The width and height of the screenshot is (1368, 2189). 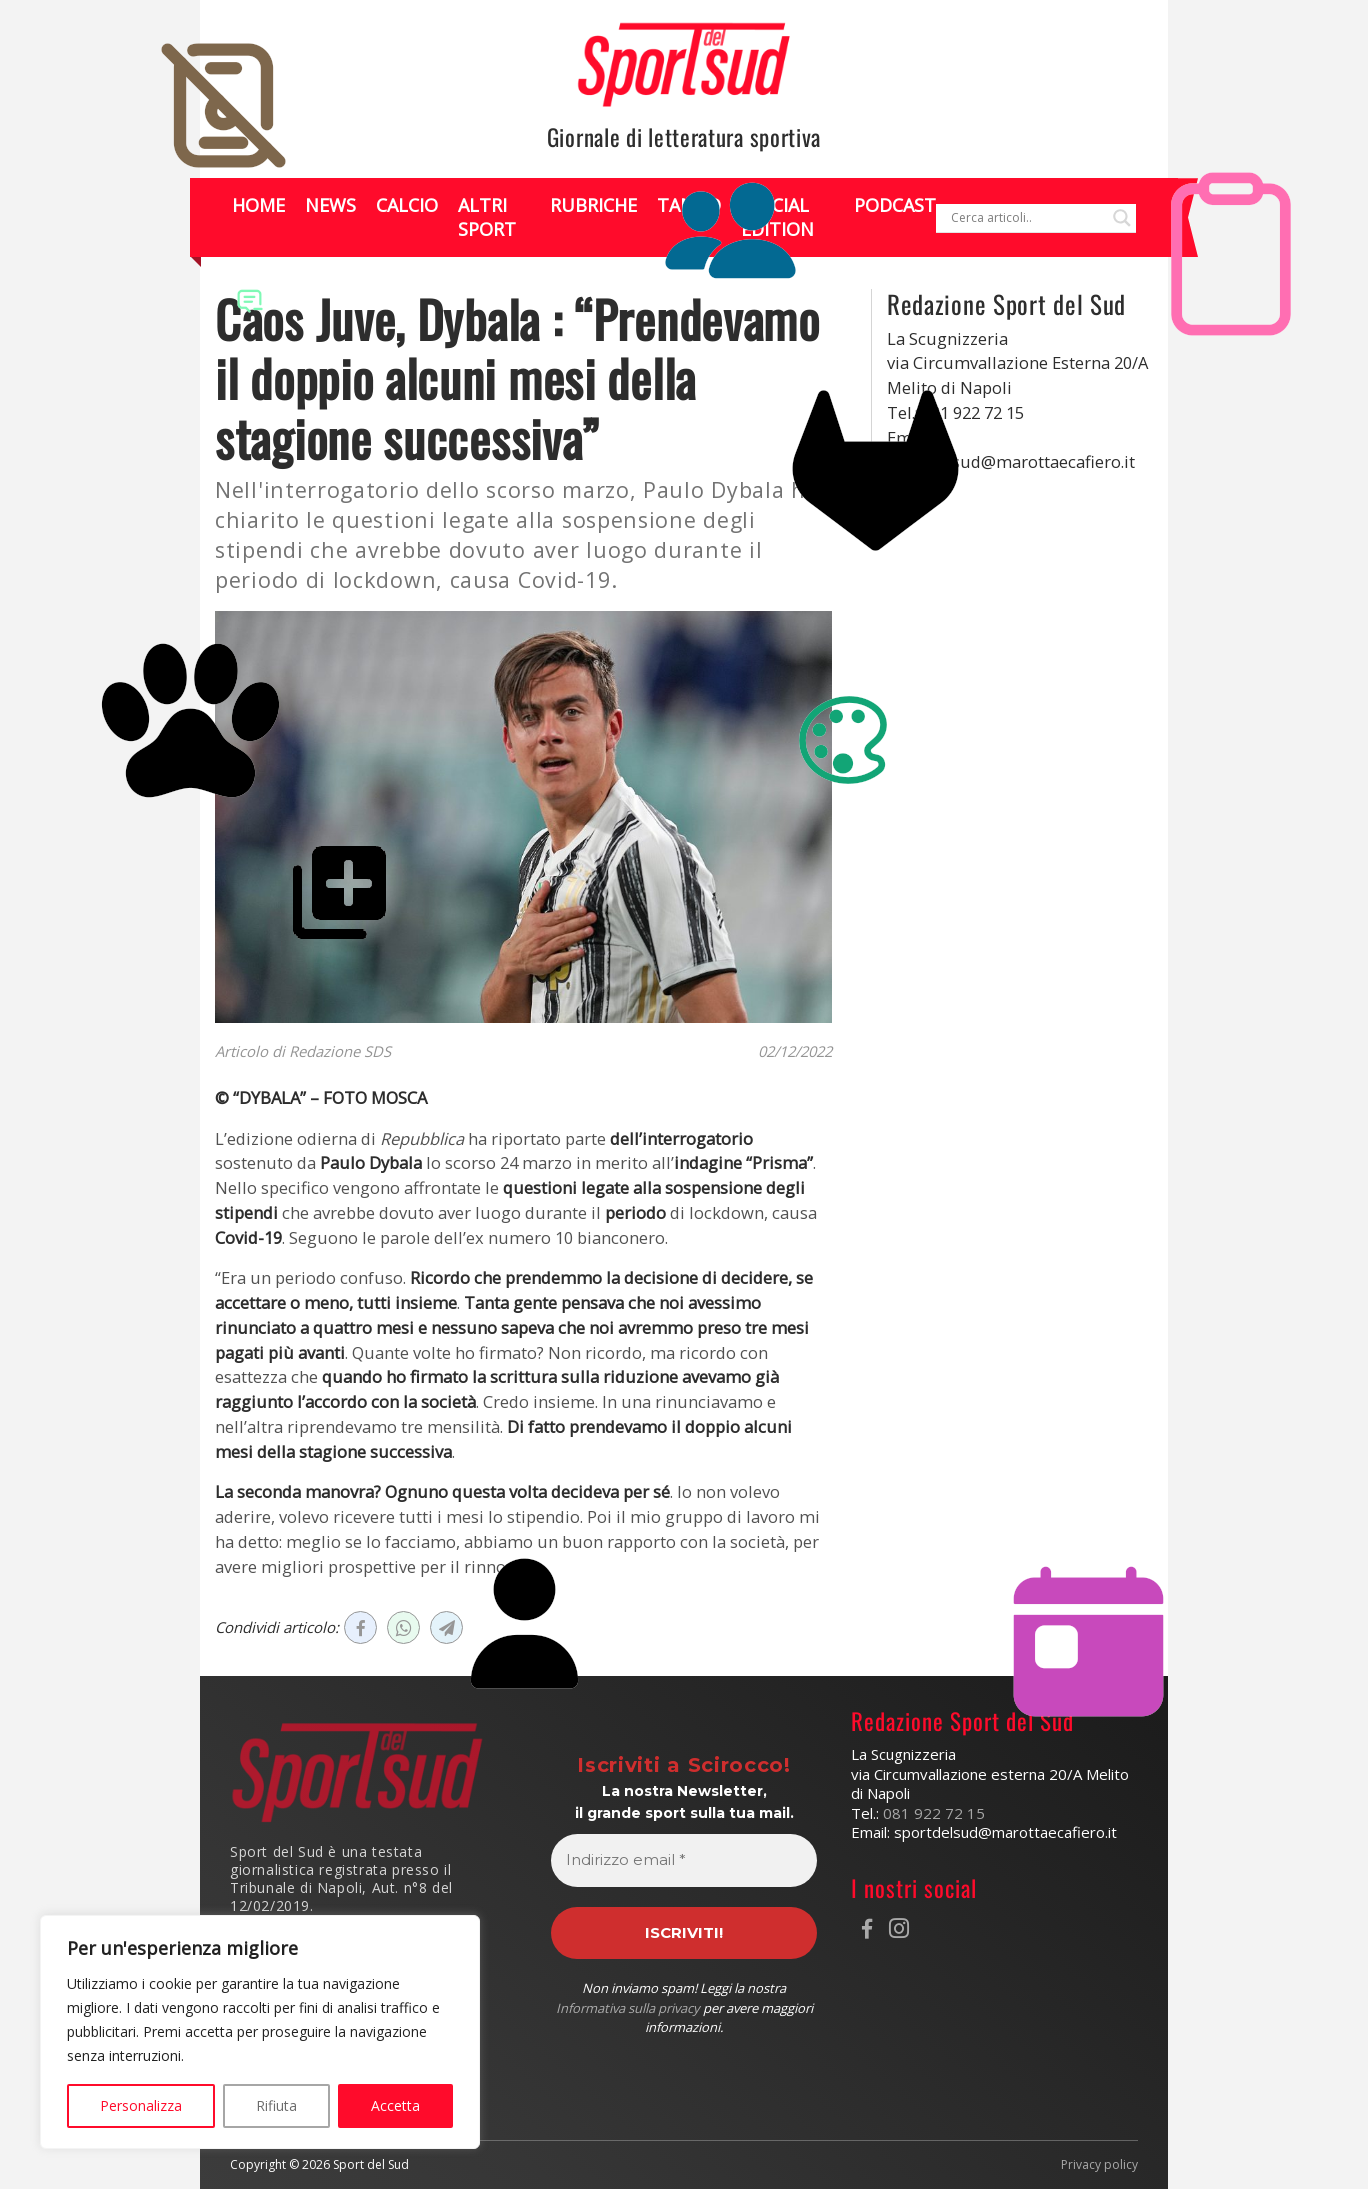 I want to click on view today's date or events, so click(x=1088, y=1641).